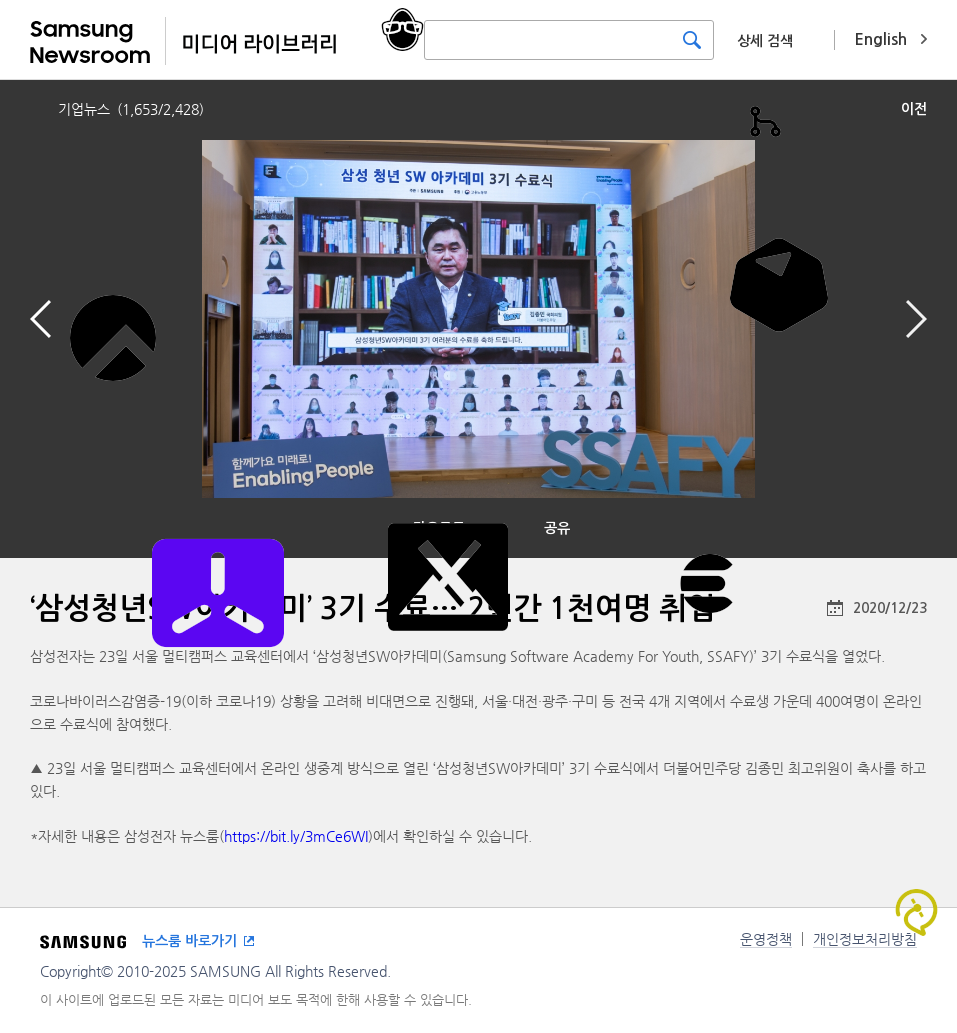  I want to click on open RunKit node.js playground, so click(779, 285).